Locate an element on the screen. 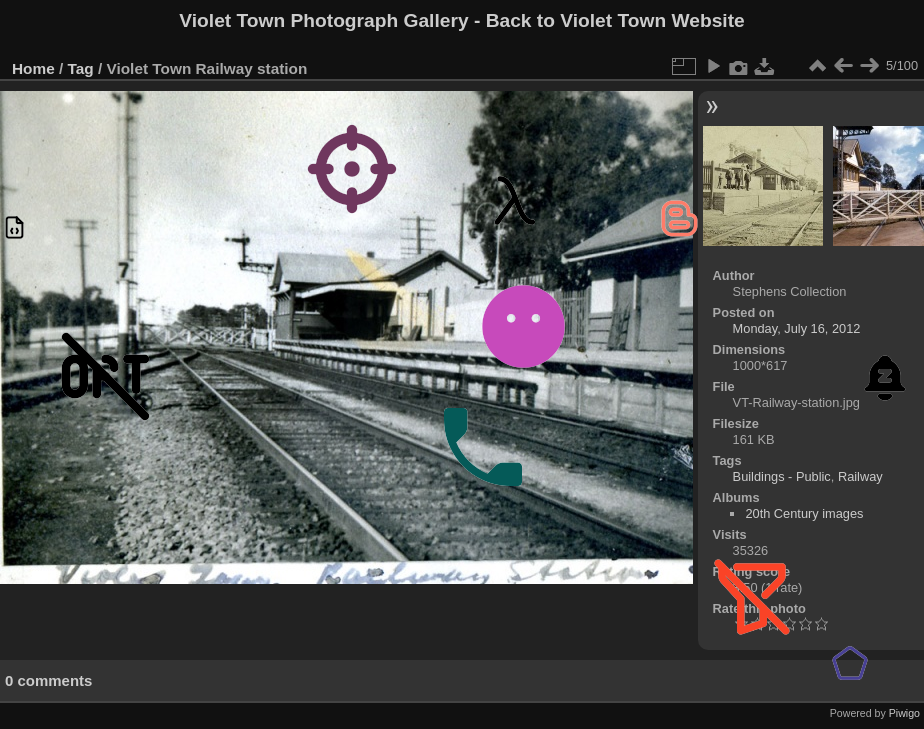 The image size is (924, 729). view source code file is located at coordinates (14, 227).